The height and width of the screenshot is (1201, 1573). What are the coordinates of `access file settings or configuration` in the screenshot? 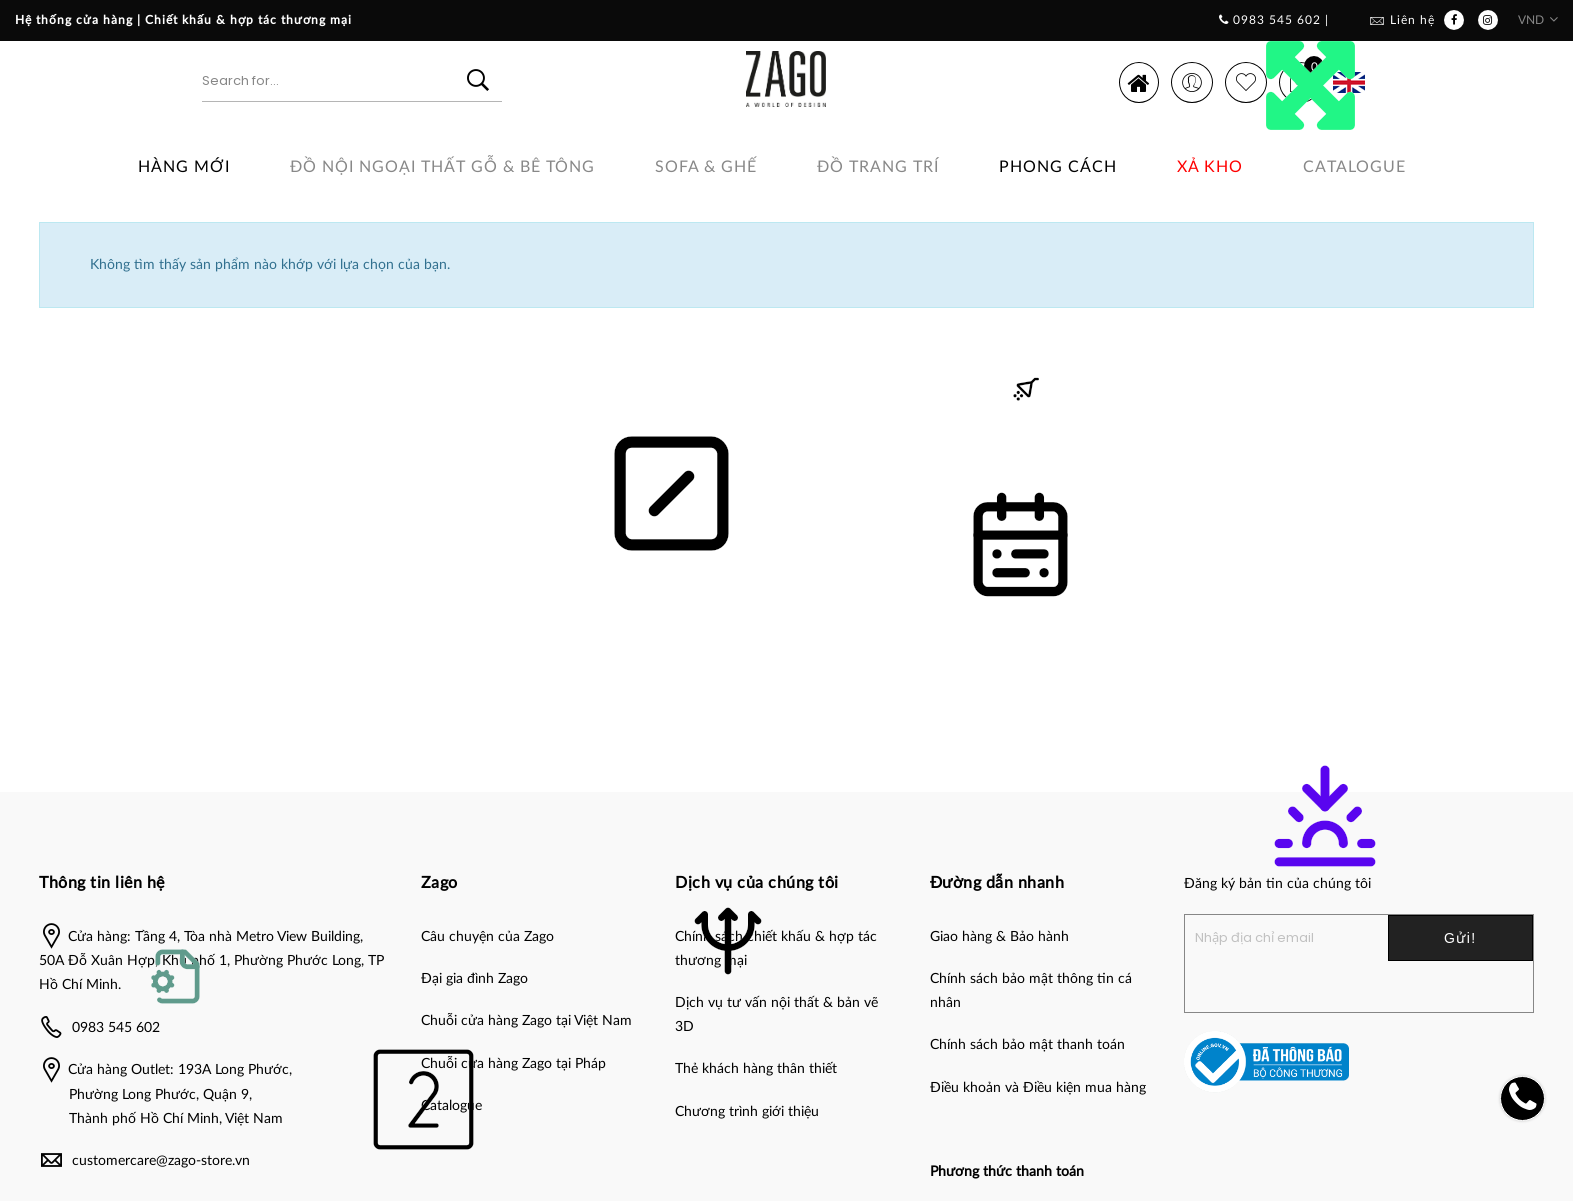 It's located at (177, 976).